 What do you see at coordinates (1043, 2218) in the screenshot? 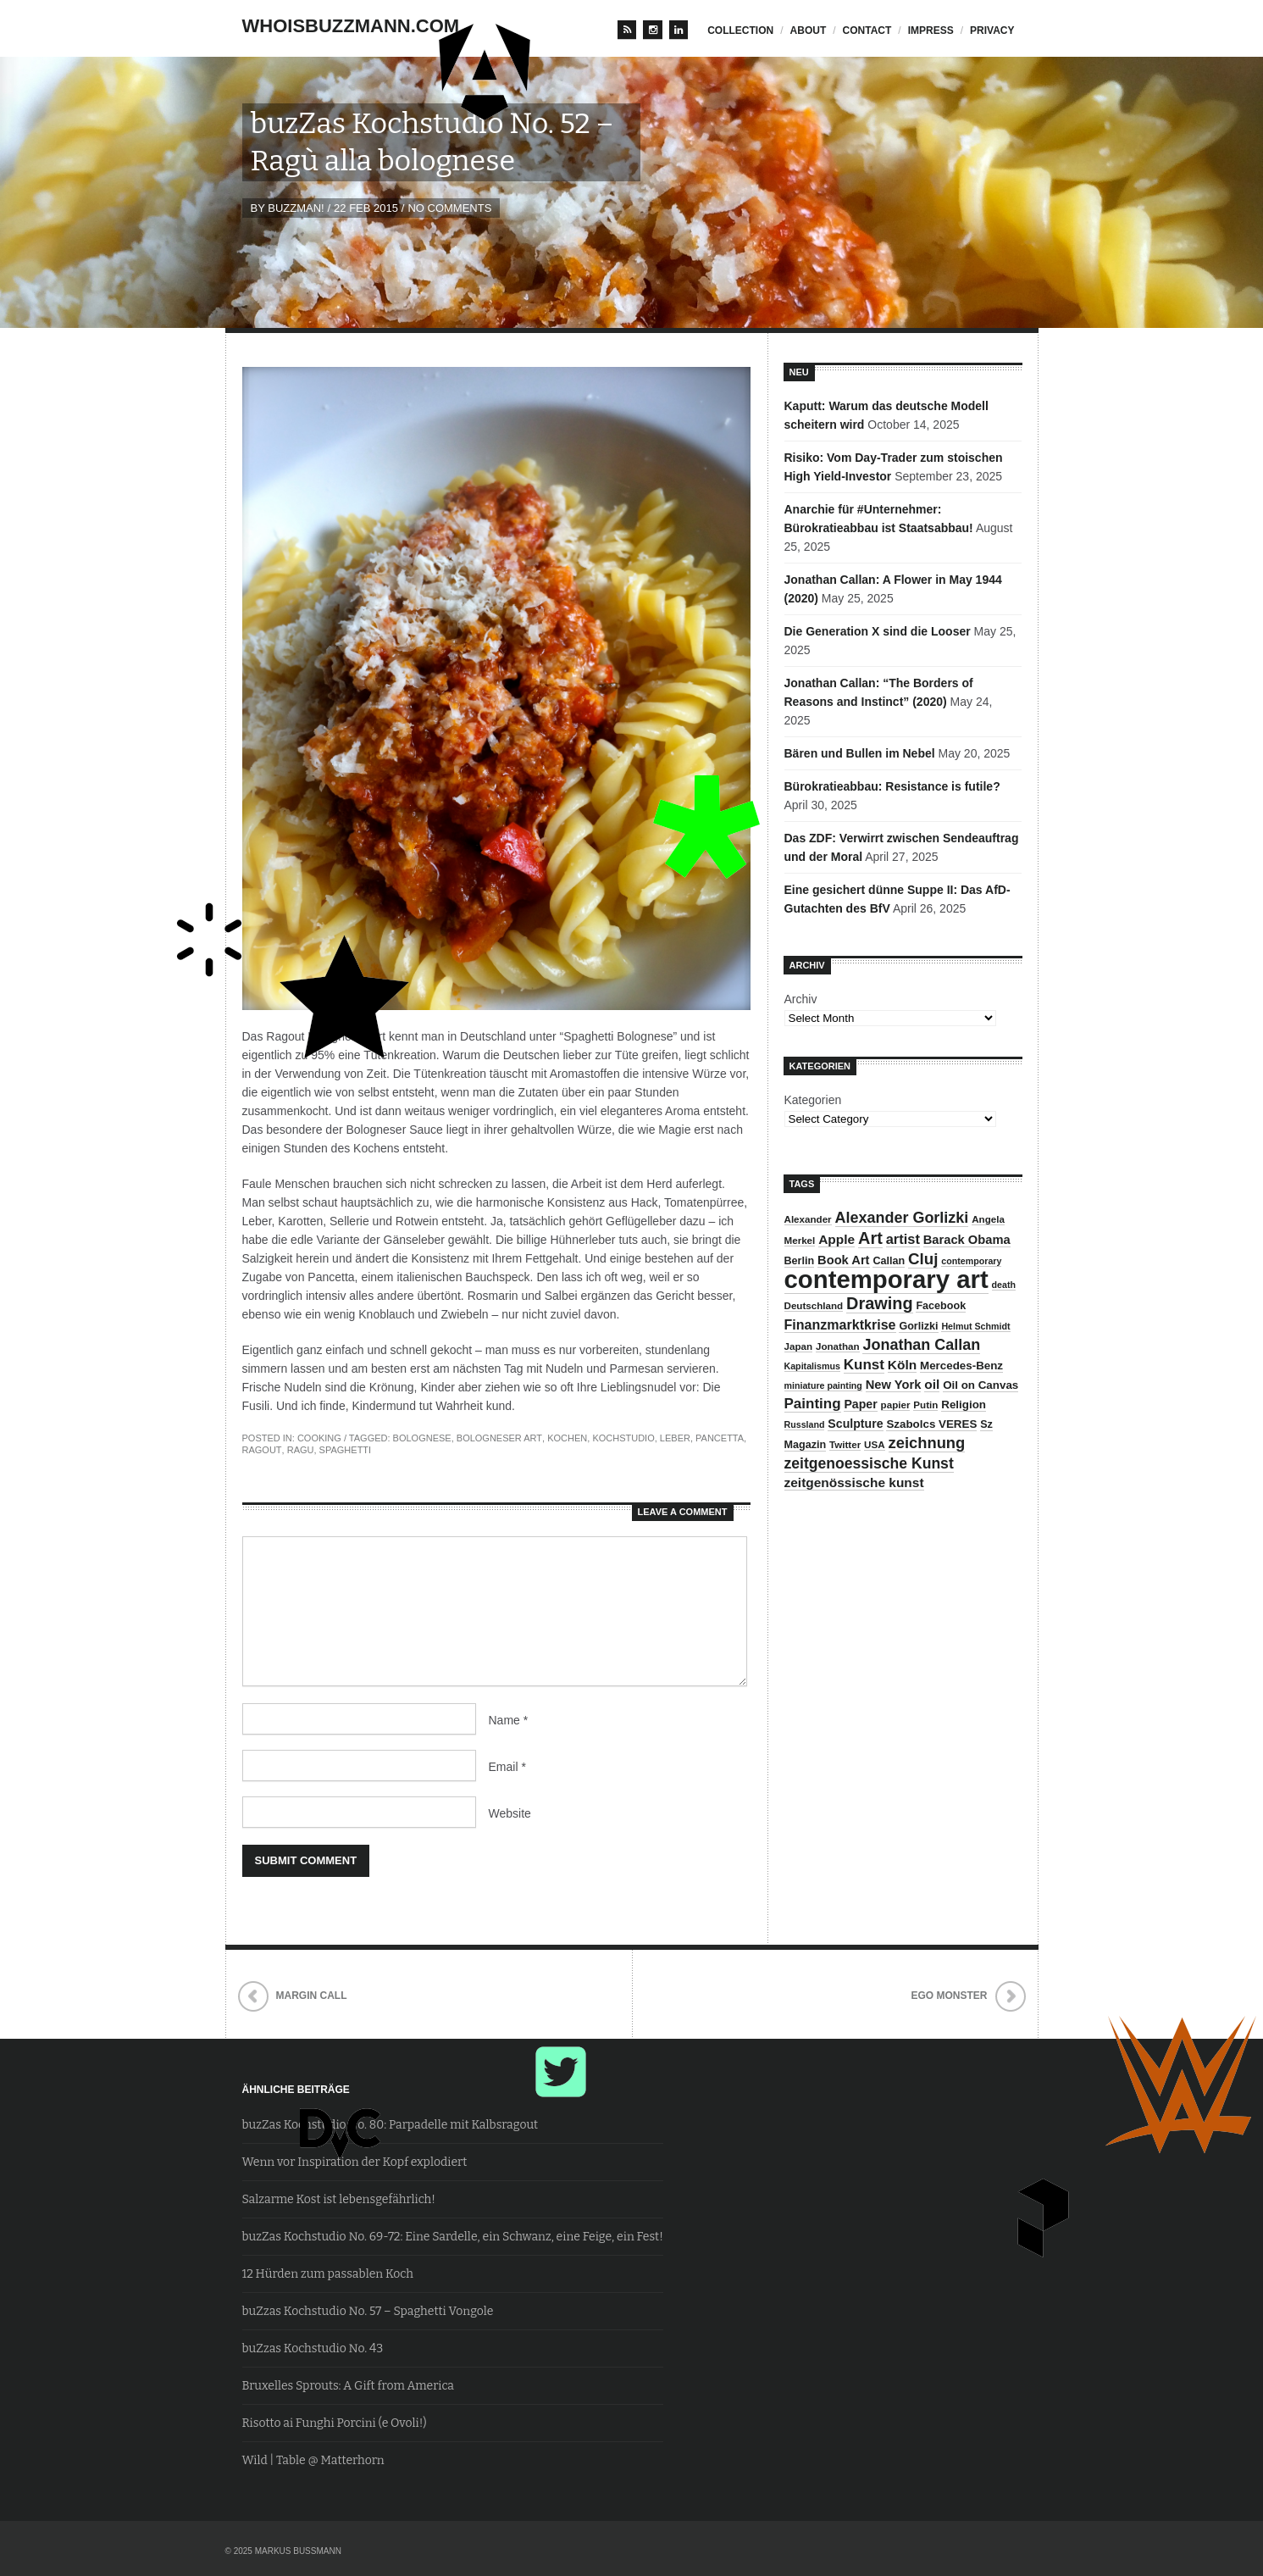
I see `prefect logo - a data workflow orchestration platform` at bounding box center [1043, 2218].